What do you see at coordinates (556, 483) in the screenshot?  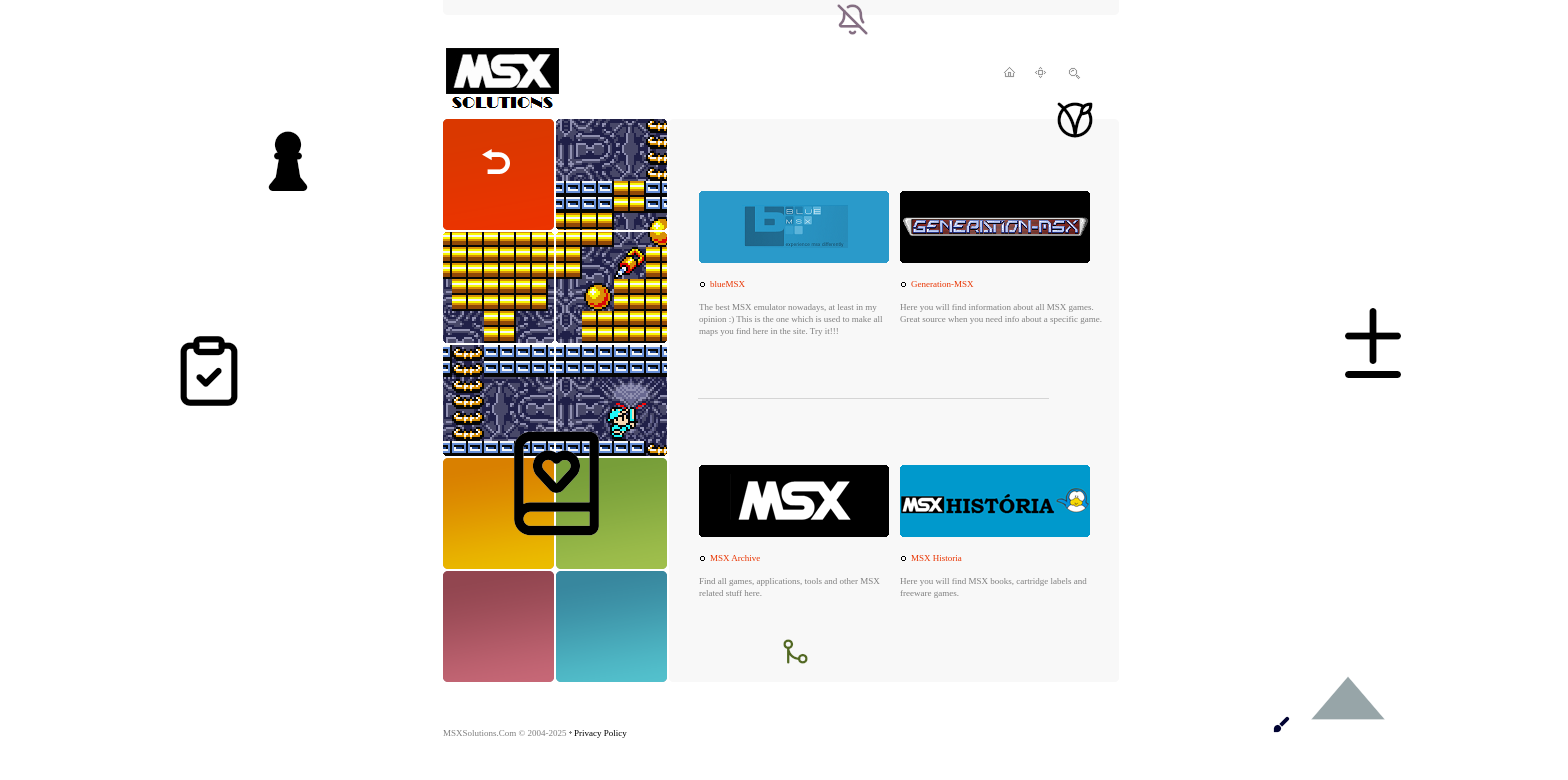 I see `view your favorite books` at bounding box center [556, 483].